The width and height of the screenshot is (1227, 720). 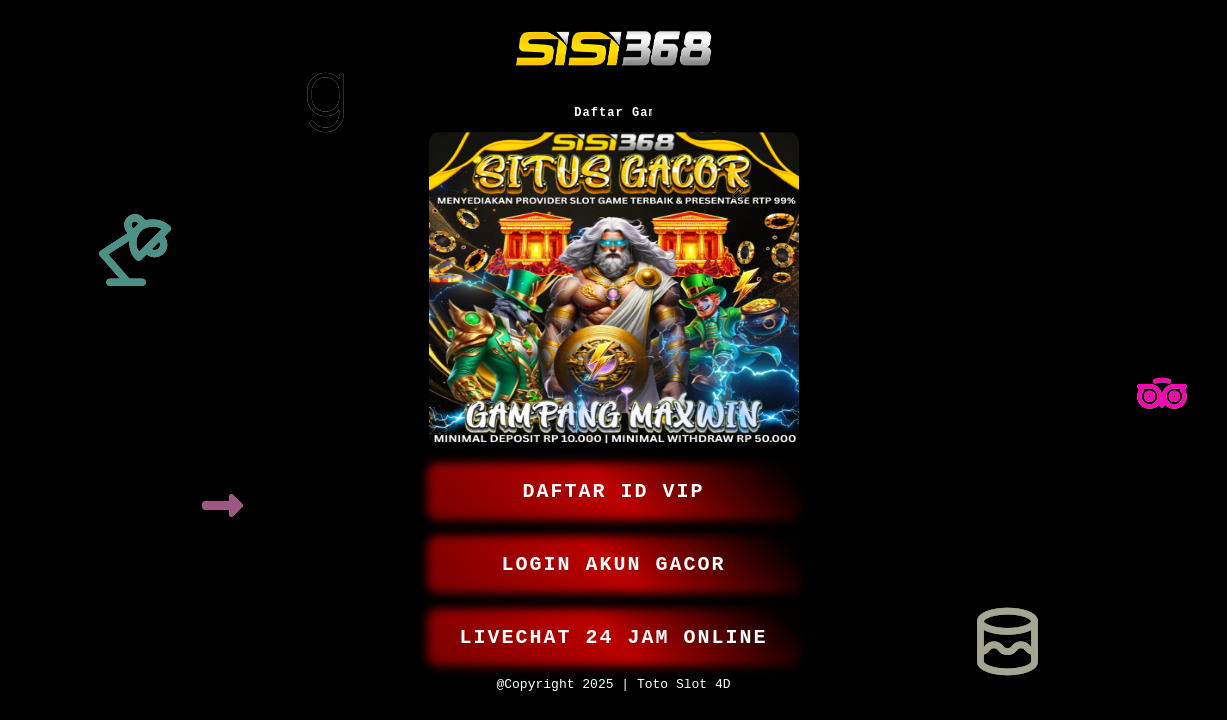 I want to click on view tripadvisor reviews and ratings, so click(x=1162, y=393).